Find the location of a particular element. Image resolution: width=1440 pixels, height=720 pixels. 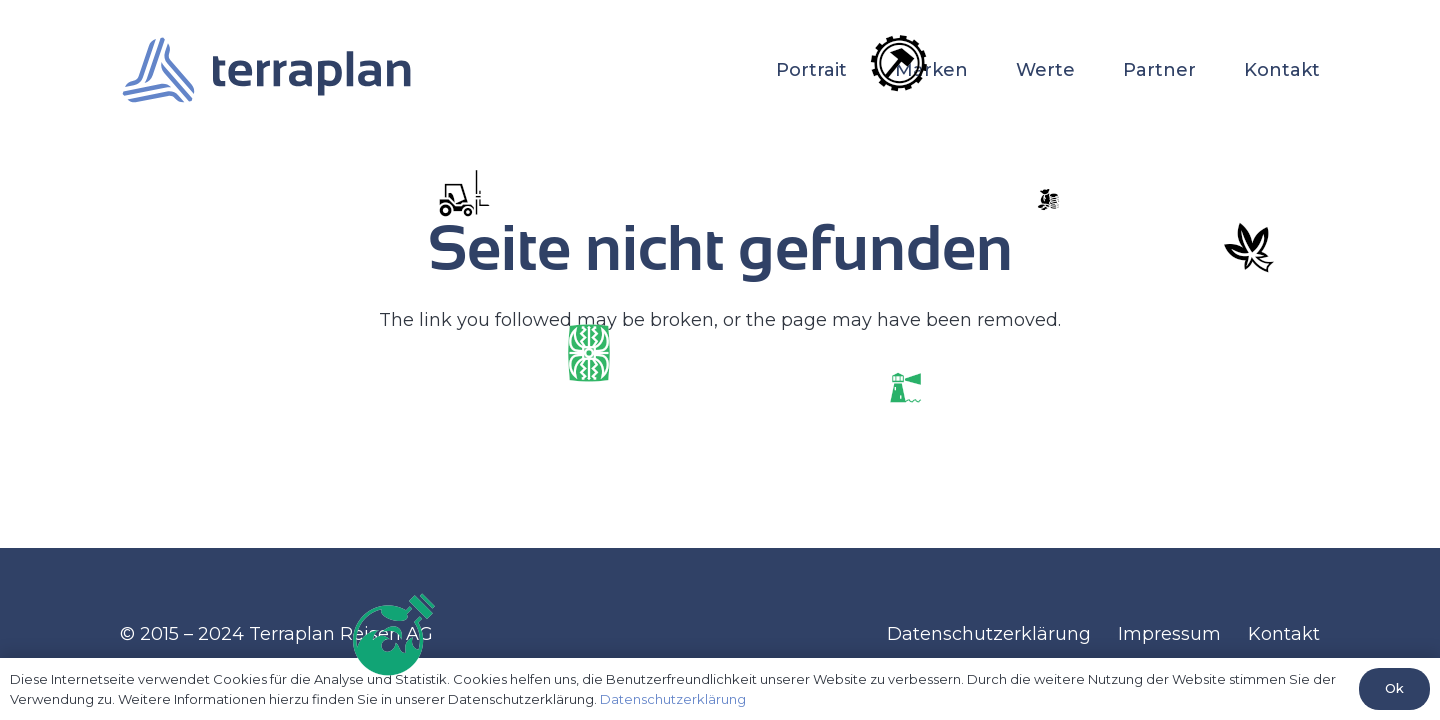

access crafting or workshop settings is located at coordinates (899, 63).